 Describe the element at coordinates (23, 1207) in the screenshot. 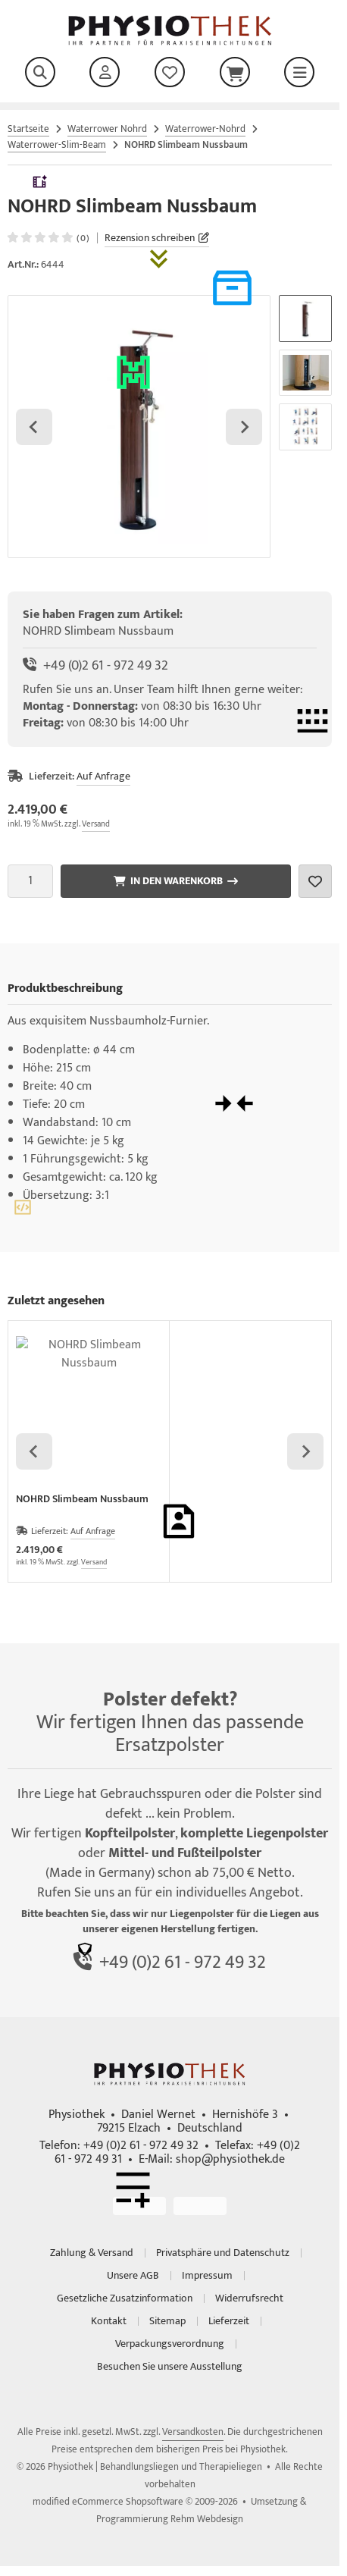

I see `view or edit source code` at that location.